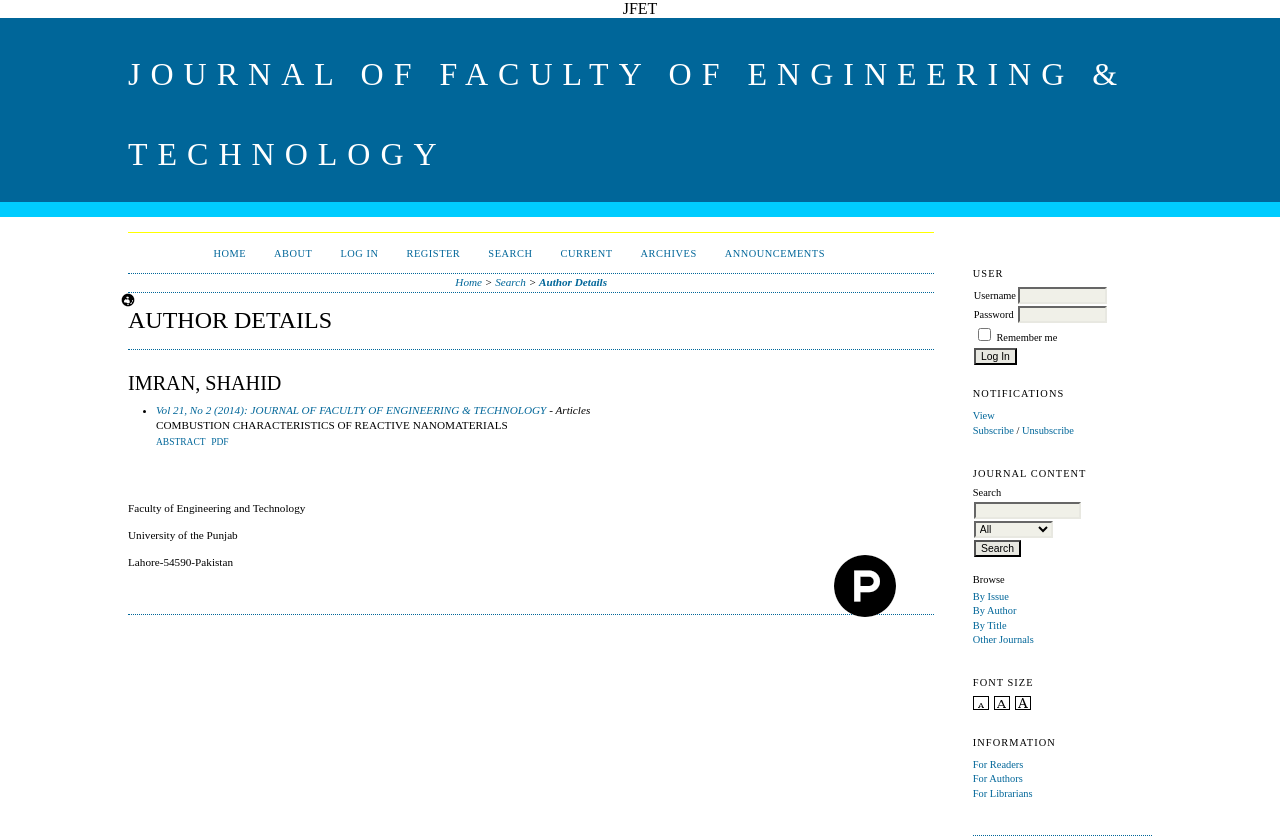 The width and height of the screenshot is (1280, 836). Describe the element at coordinates (128, 300) in the screenshot. I see `select oceania or australia/pacific region` at that location.